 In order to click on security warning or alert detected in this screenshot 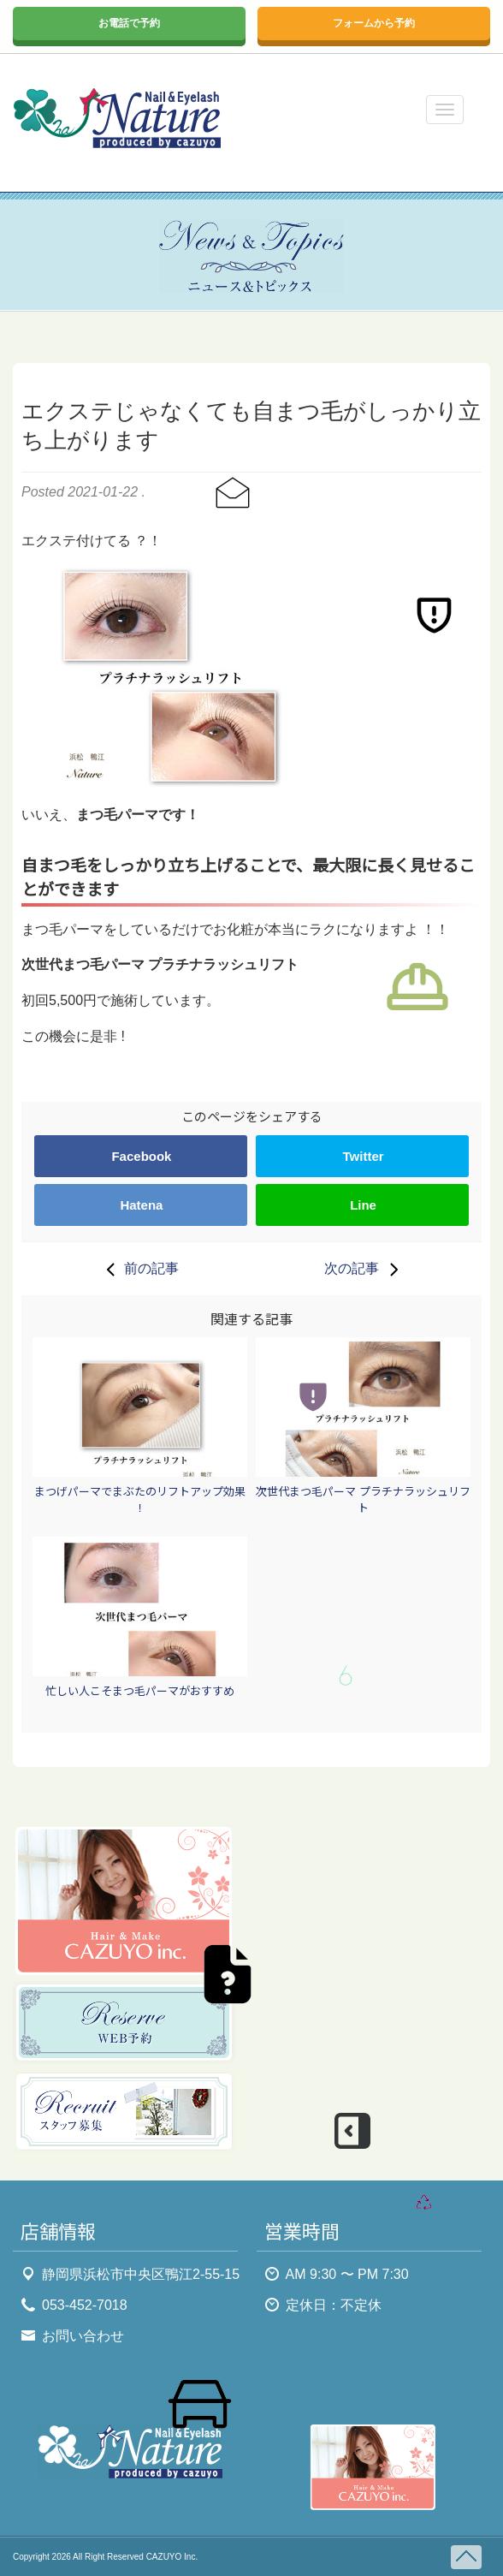, I will do `click(434, 613)`.